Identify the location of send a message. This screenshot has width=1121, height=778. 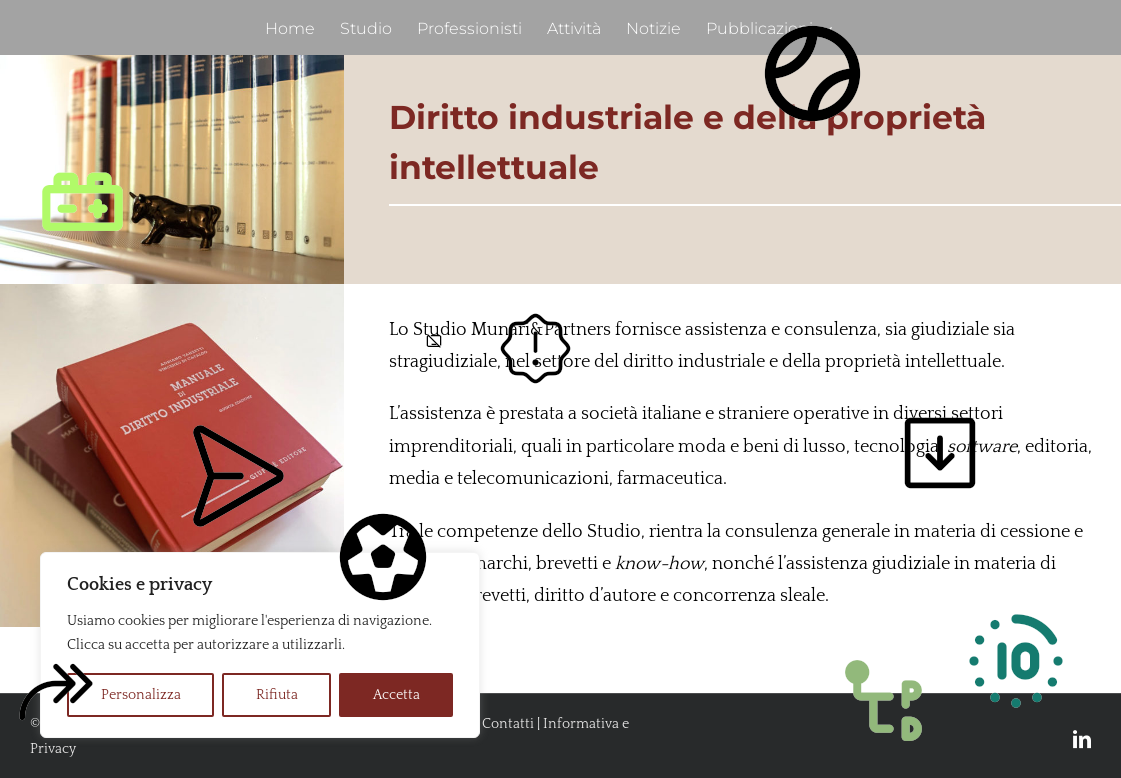
(233, 476).